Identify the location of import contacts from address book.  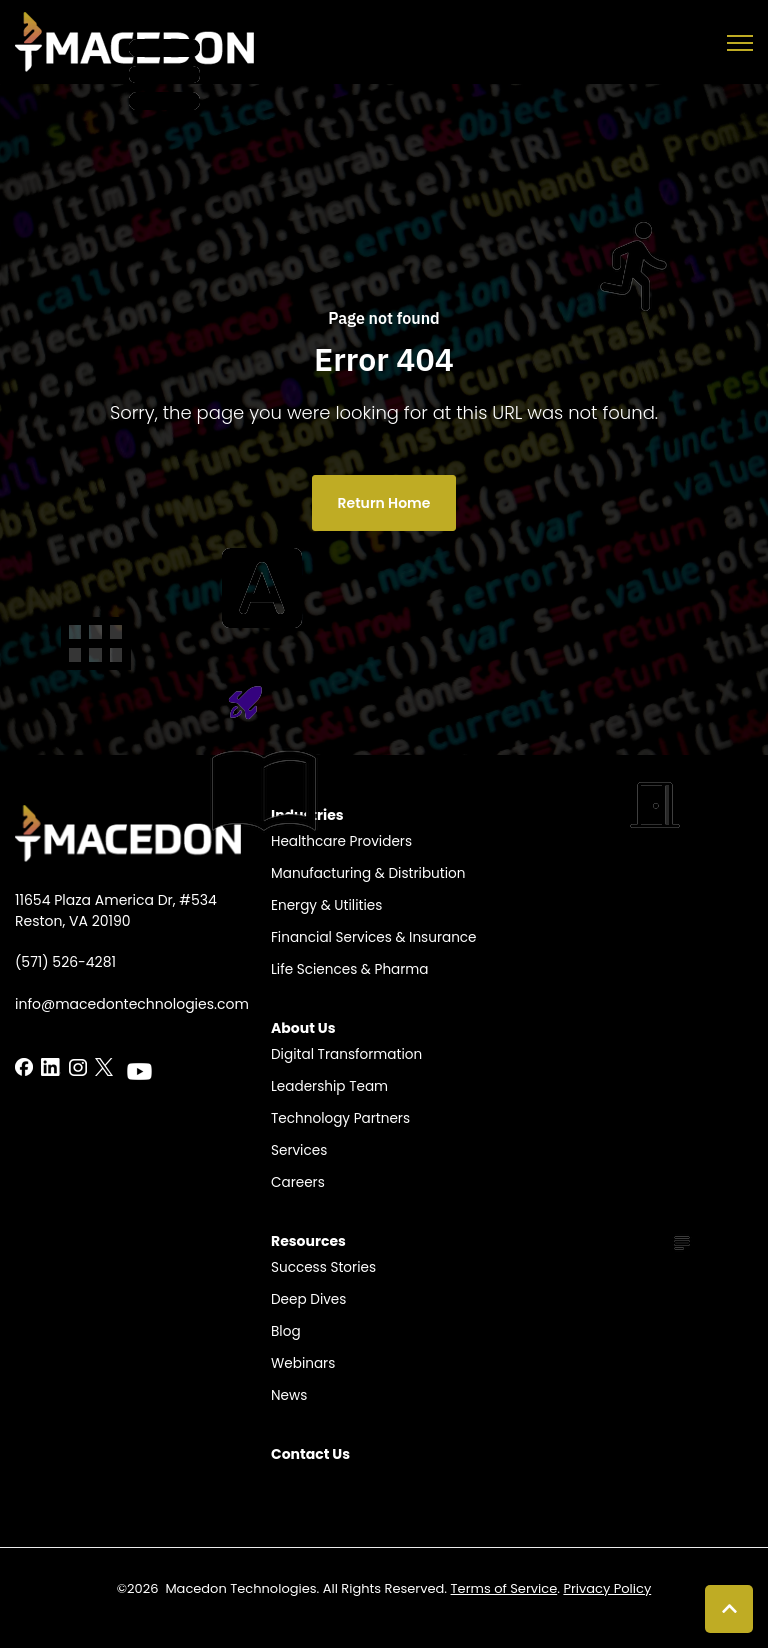
(264, 786).